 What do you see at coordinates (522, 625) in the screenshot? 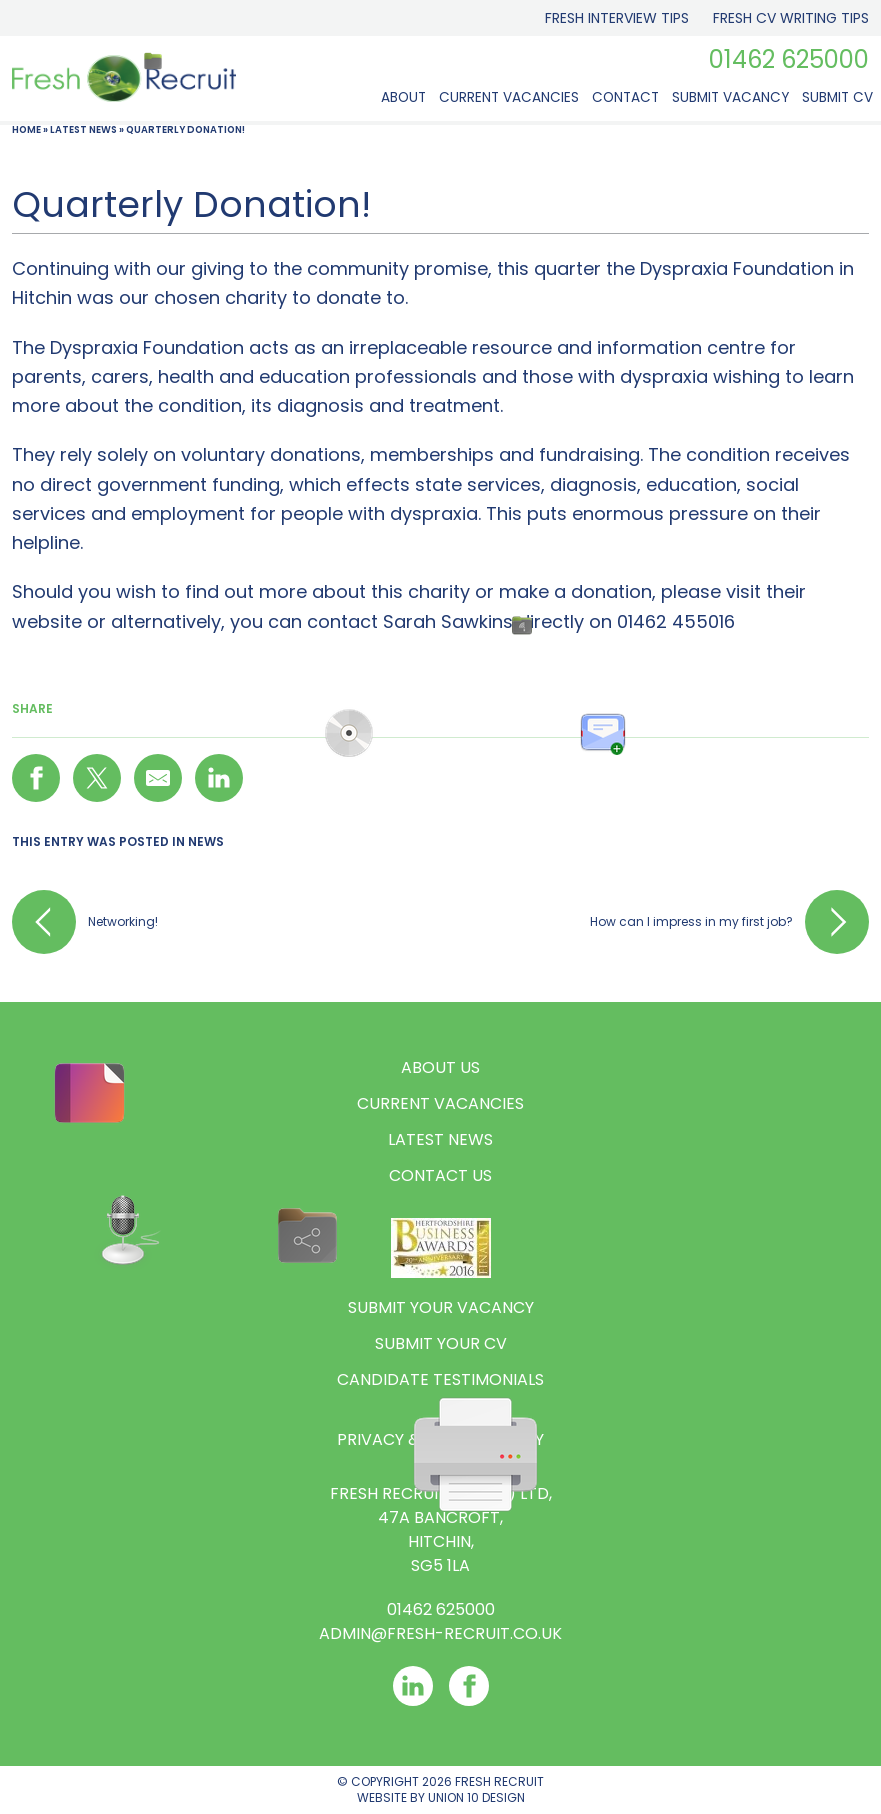
I see `open insync cloud sync folder` at bounding box center [522, 625].